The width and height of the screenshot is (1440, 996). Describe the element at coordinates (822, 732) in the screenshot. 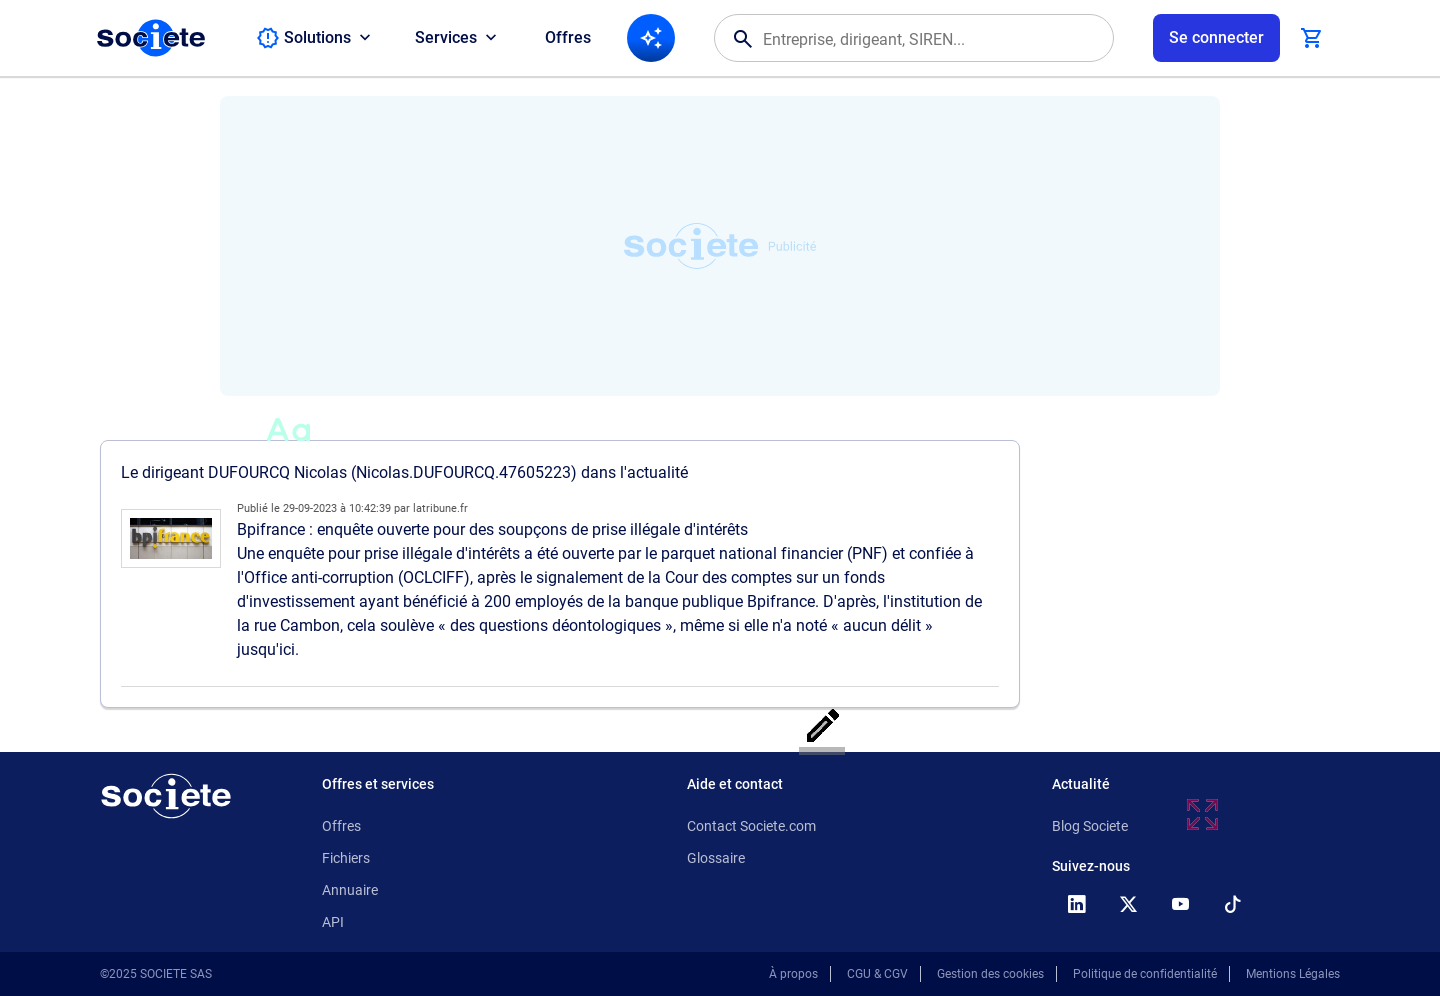

I see `edit or change border color` at that location.